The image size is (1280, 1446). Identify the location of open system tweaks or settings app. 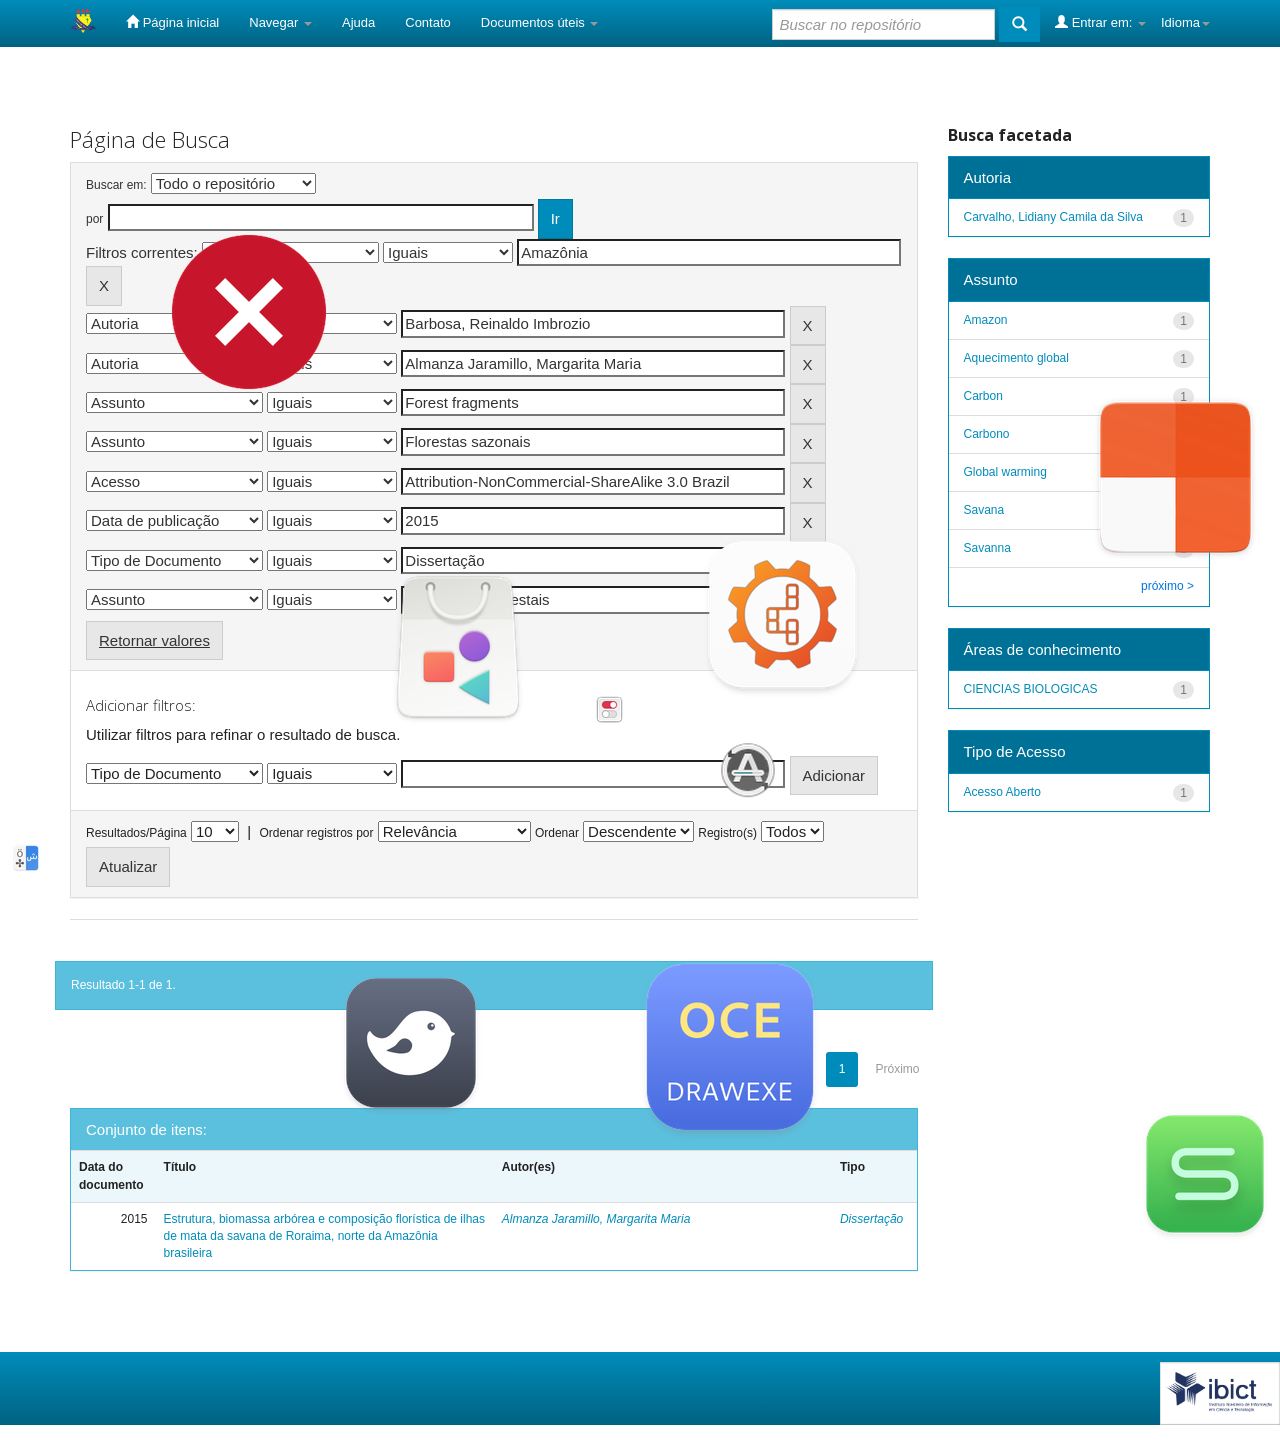
(609, 709).